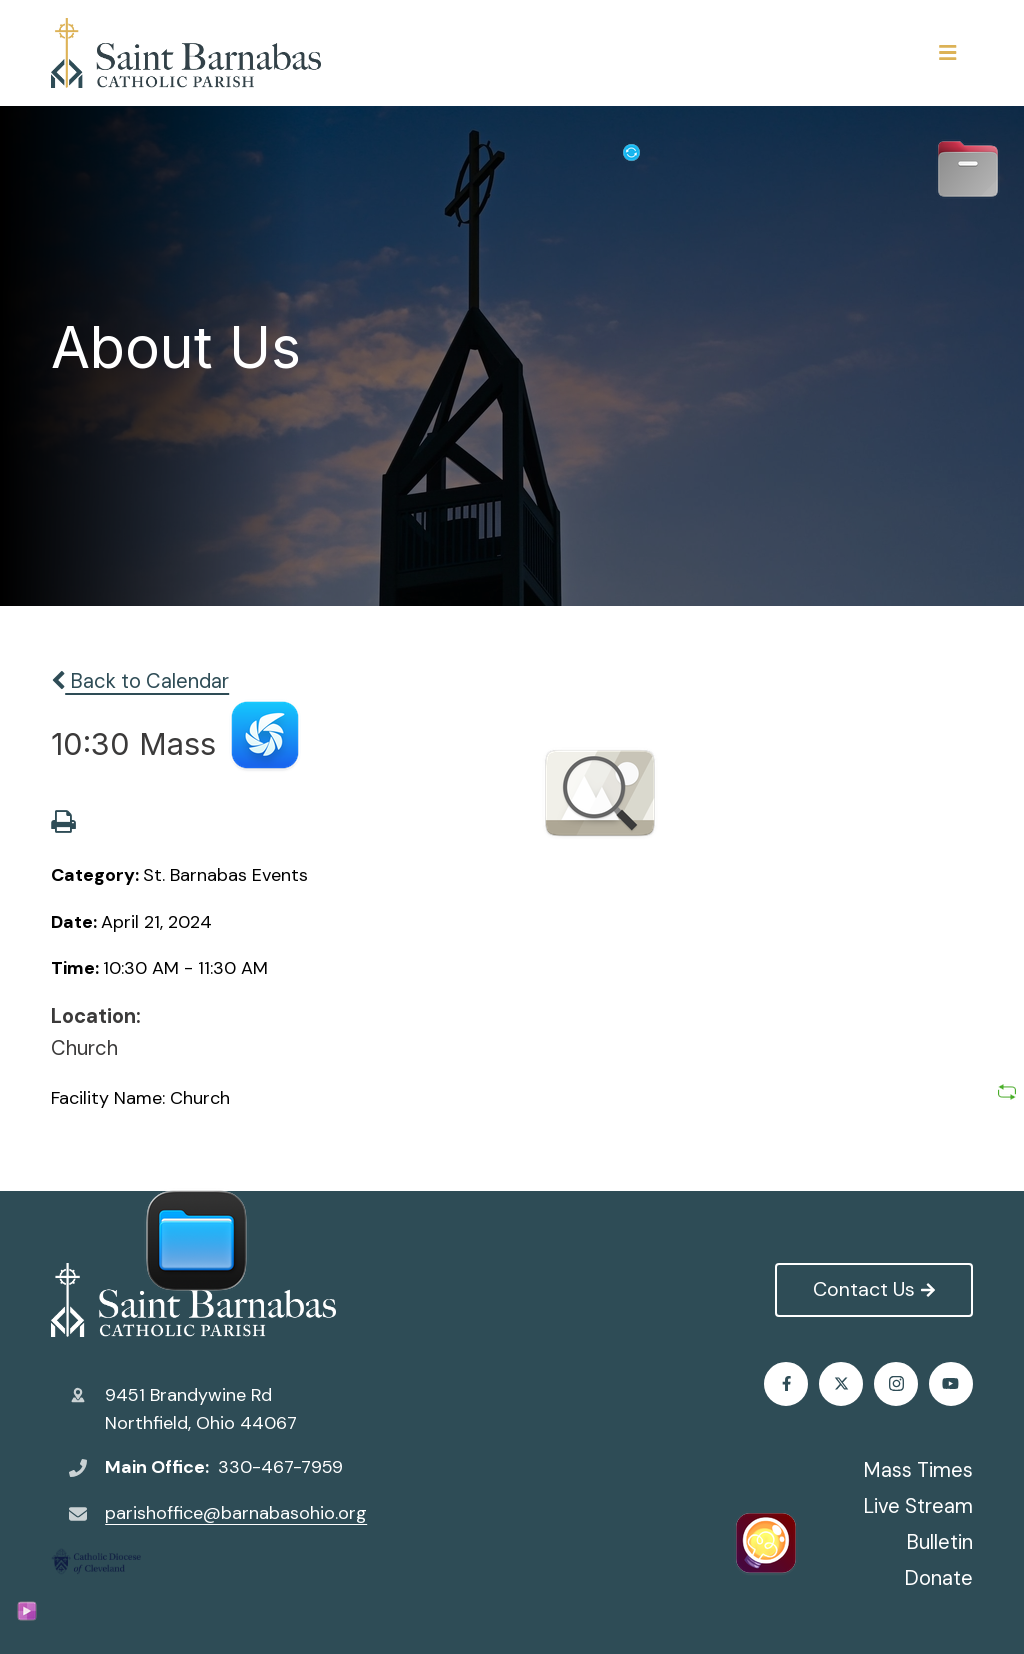  Describe the element at coordinates (631, 152) in the screenshot. I see `indicates syncing in progress` at that location.